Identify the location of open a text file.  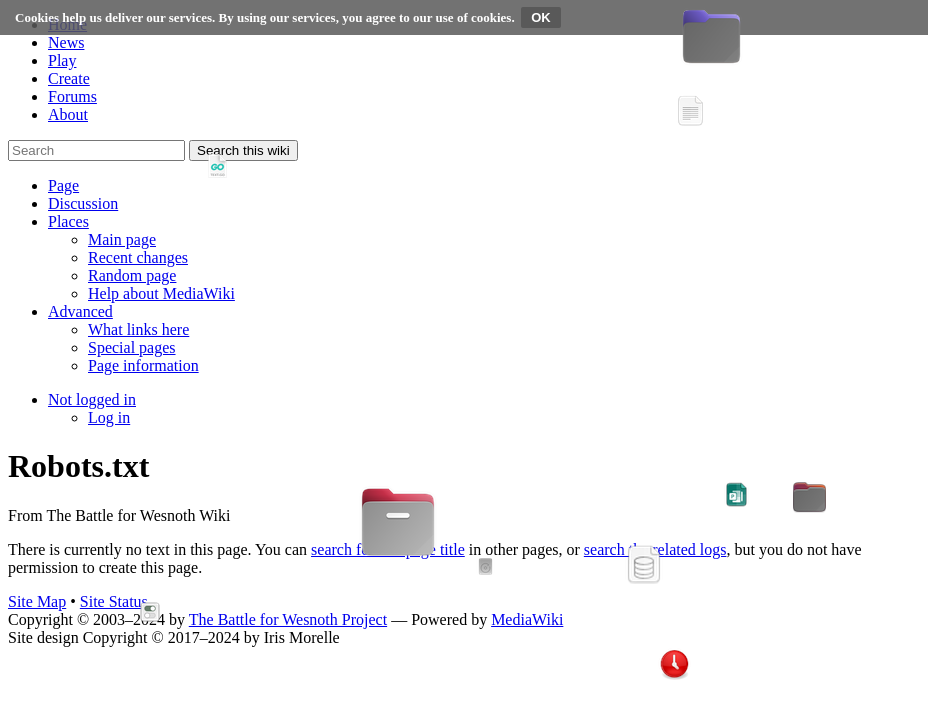
(690, 110).